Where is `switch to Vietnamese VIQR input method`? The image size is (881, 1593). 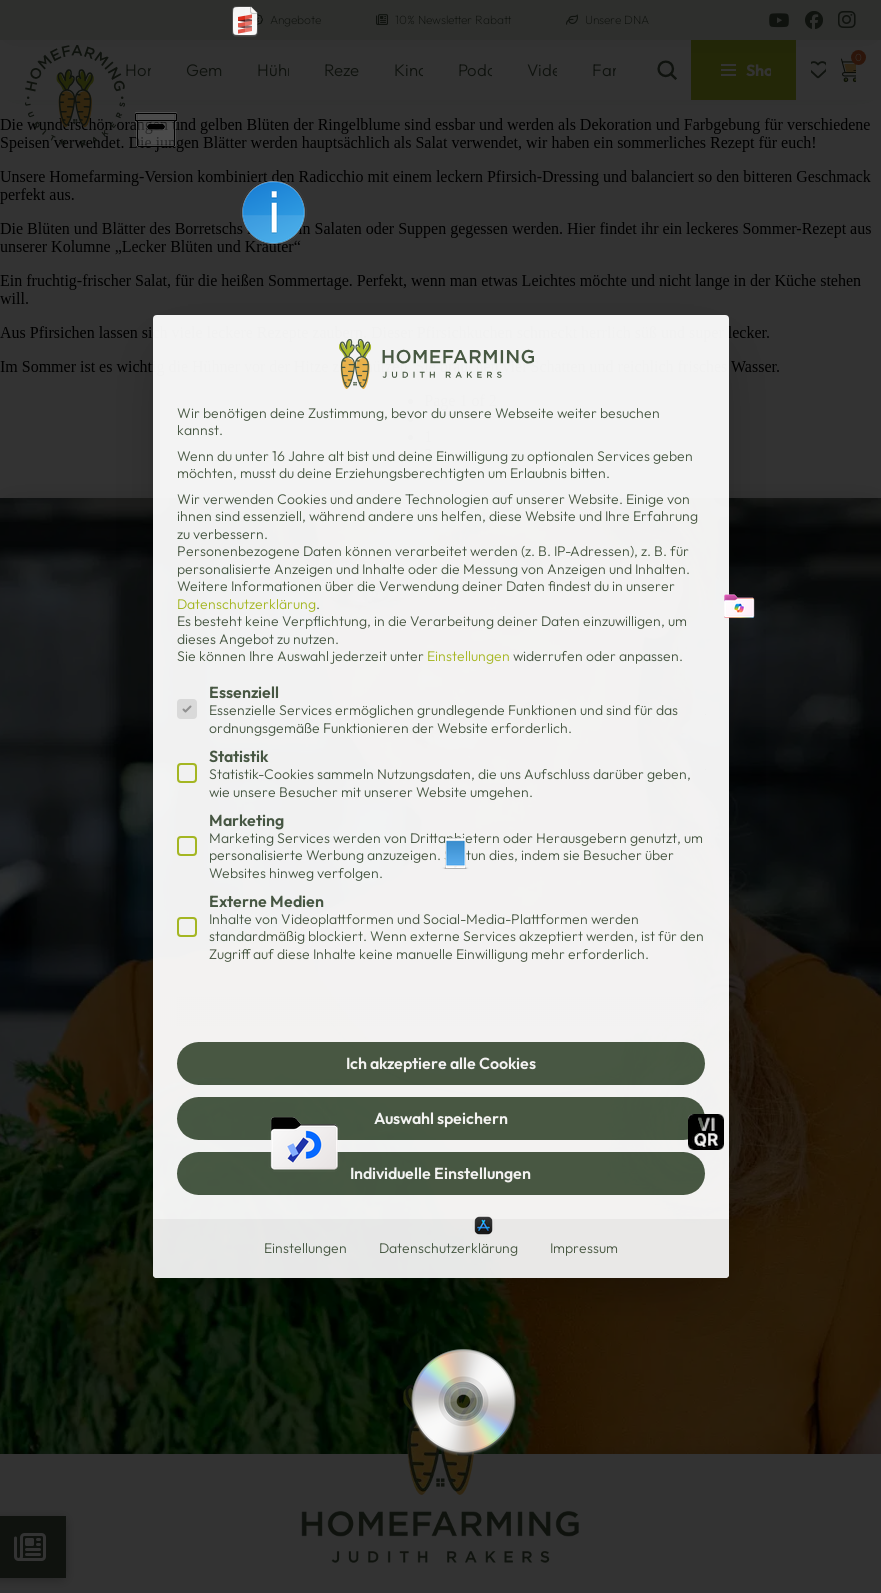
switch to Vietnamese VIQR input method is located at coordinates (706, 1132).